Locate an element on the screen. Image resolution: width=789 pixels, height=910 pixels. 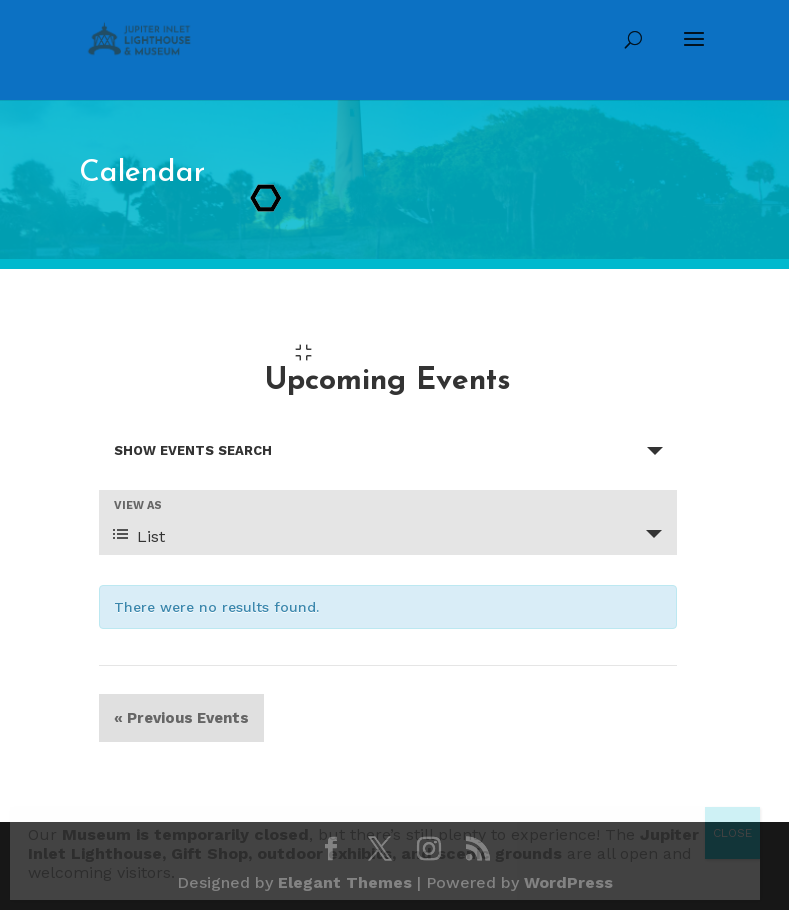
exit fullscreen mode is located at coordinates (303, 352).